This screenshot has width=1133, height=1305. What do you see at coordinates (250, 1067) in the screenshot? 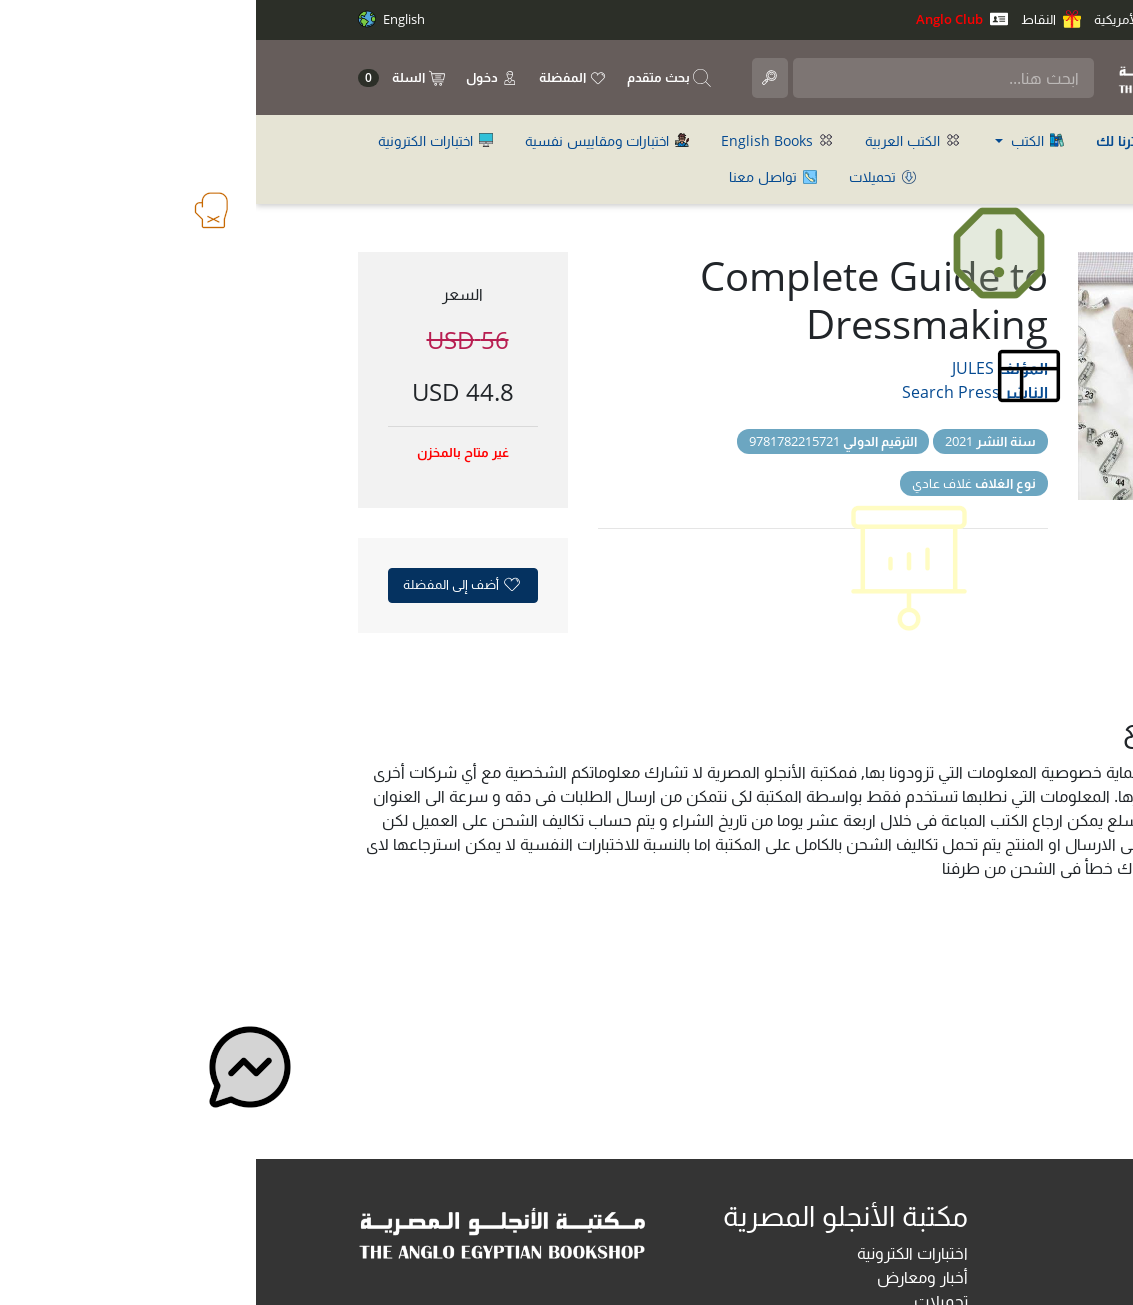
I see `open facebook messenger` at bounding box center [250, 1067].